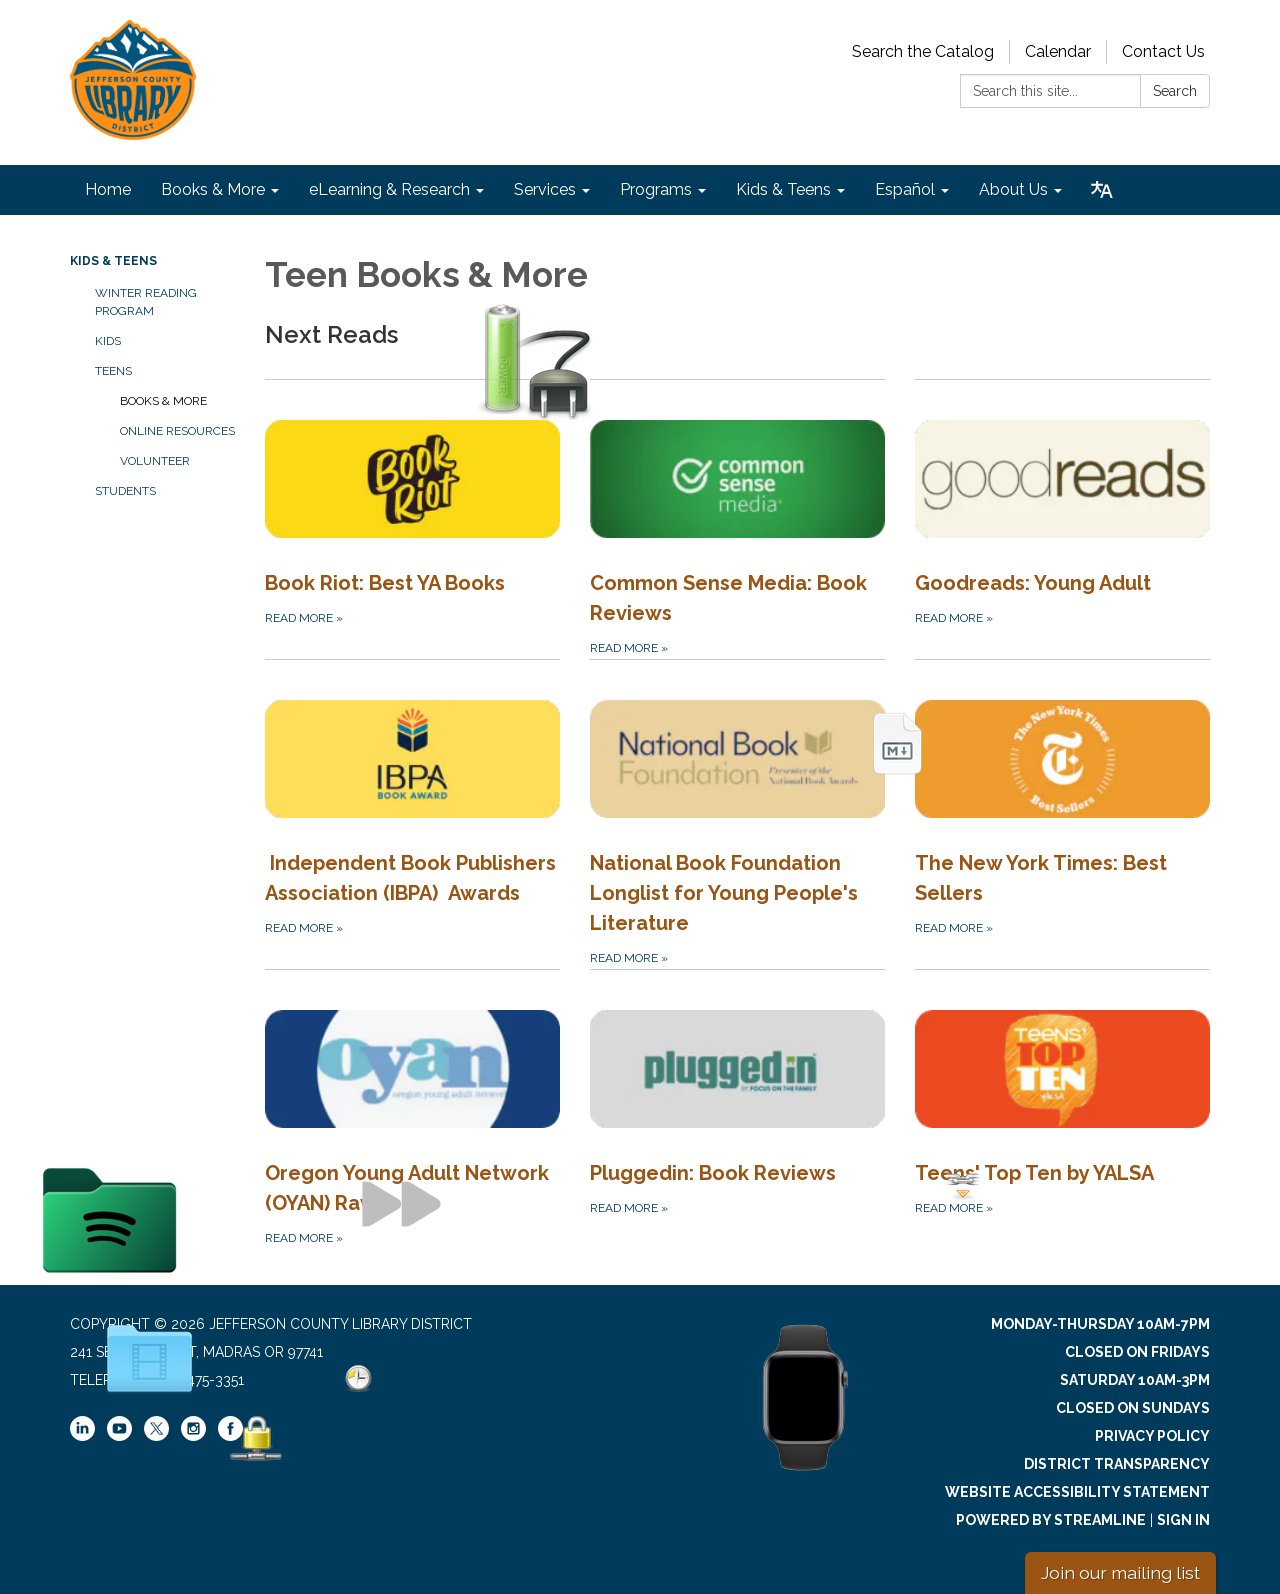  What do you see at coordinates (803, 1397) in the screenshot?
I see `apple watch se 2 device icon` at bounding box center [803, 1397].